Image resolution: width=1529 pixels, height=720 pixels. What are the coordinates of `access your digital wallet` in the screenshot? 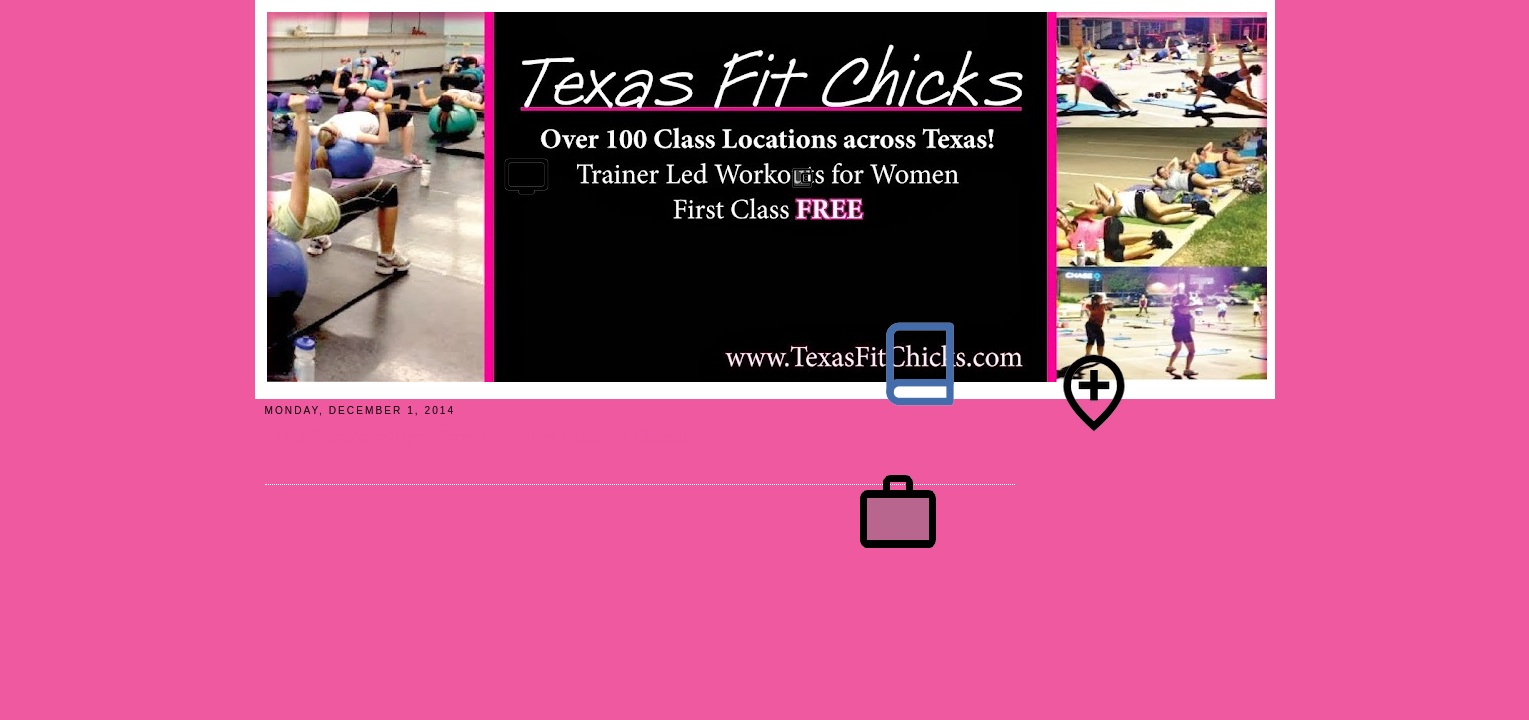 It's located at (802, 178).